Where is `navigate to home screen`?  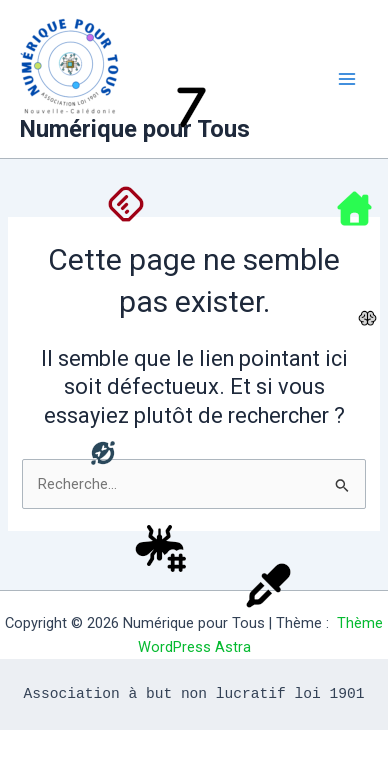 navigate to home screen is located at coordinates (354, 208).